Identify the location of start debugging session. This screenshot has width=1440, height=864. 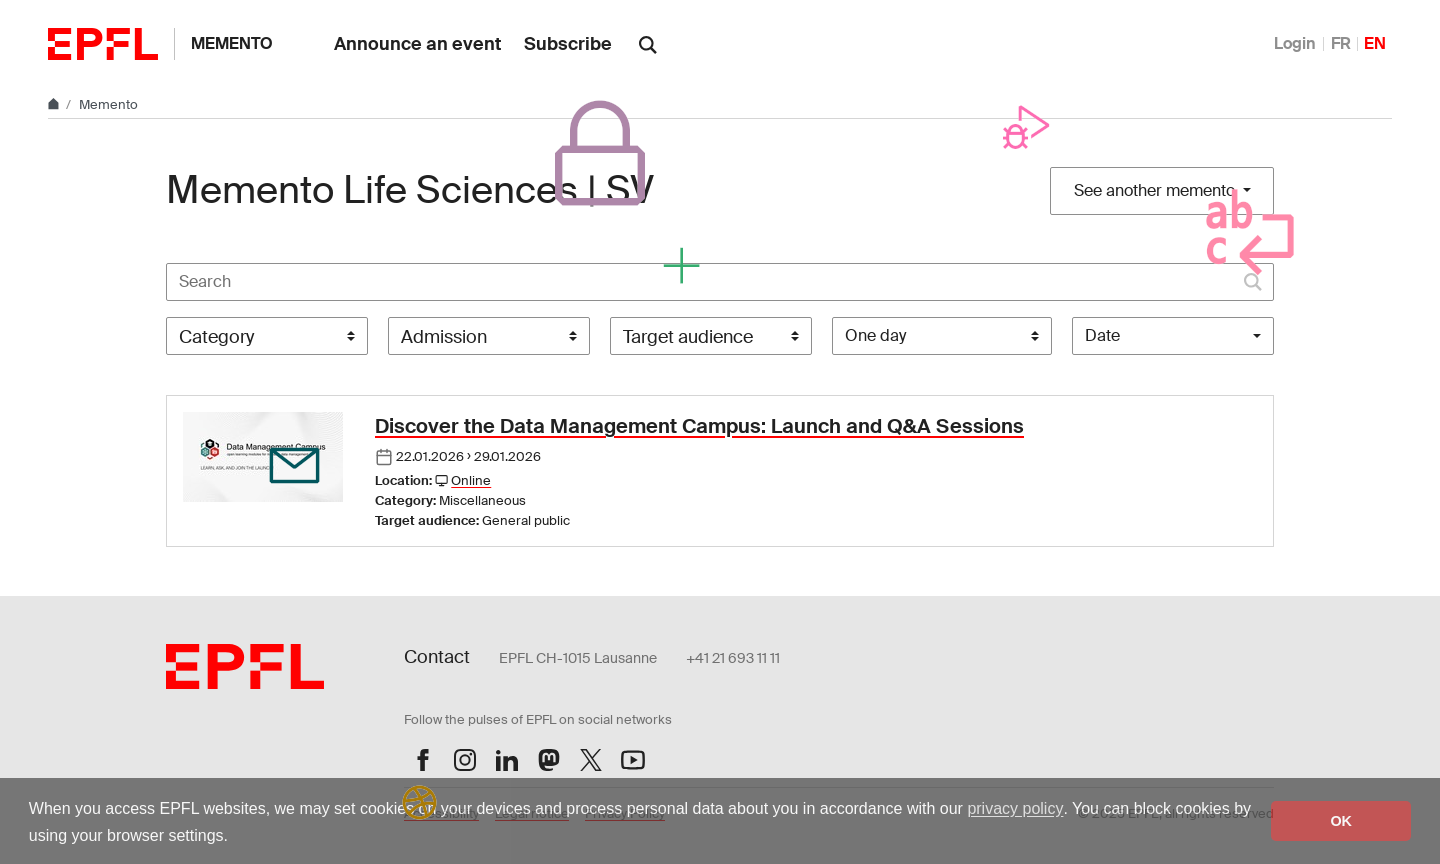
(1028, 124).